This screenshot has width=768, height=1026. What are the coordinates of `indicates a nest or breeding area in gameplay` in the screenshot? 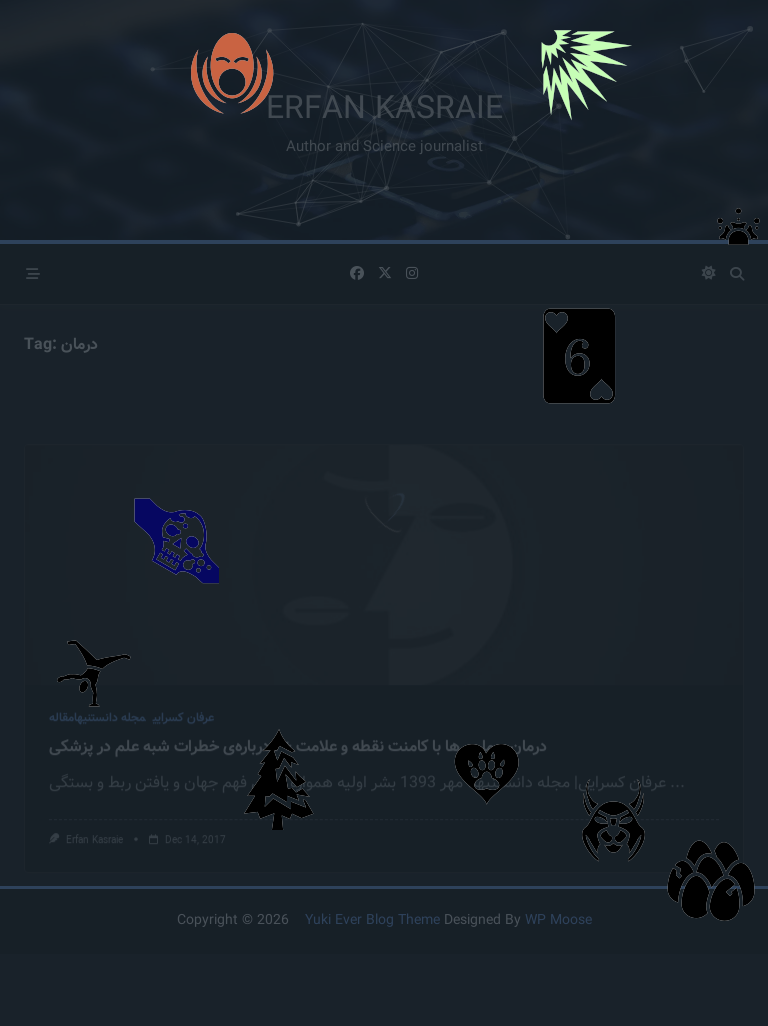 It's located at (711, 881).